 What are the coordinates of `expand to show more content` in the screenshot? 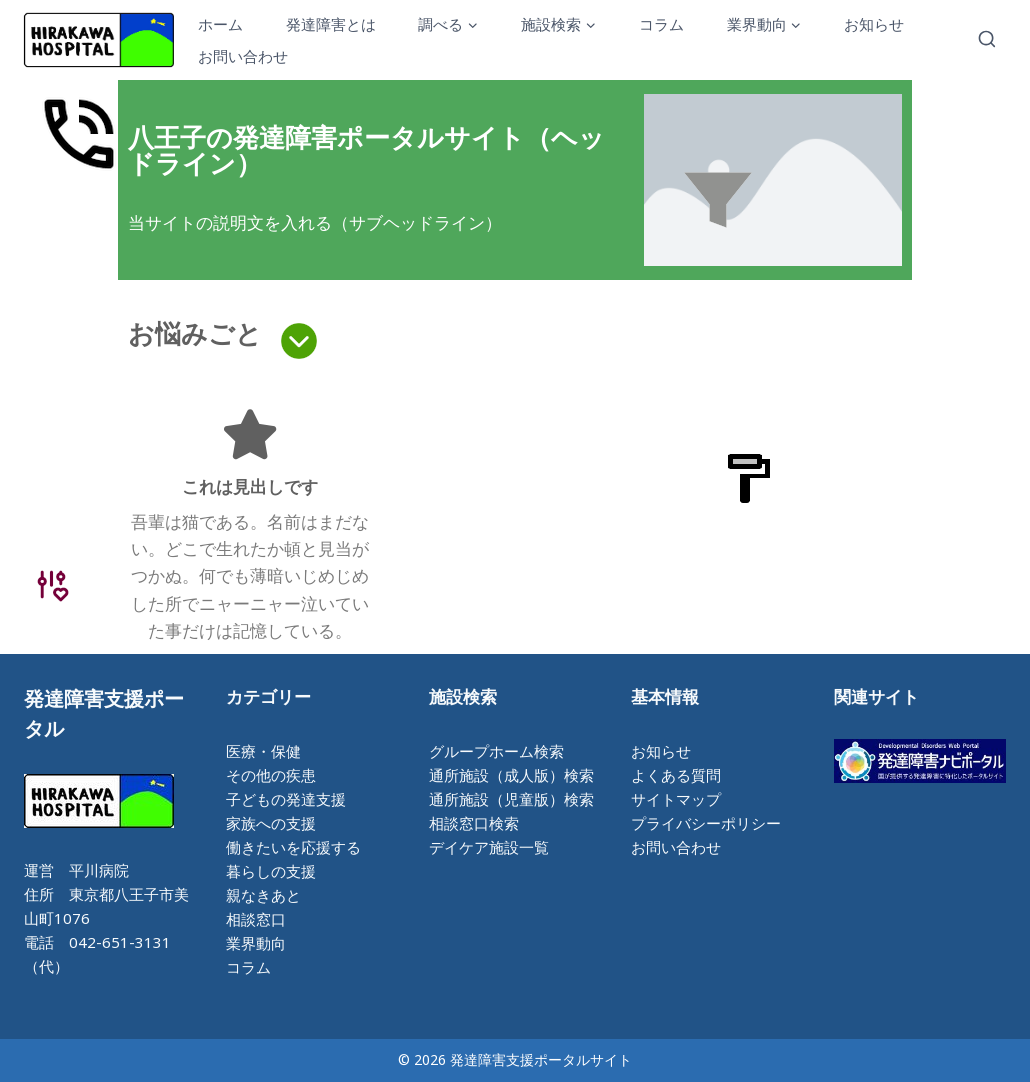 It's located at (299, 341).